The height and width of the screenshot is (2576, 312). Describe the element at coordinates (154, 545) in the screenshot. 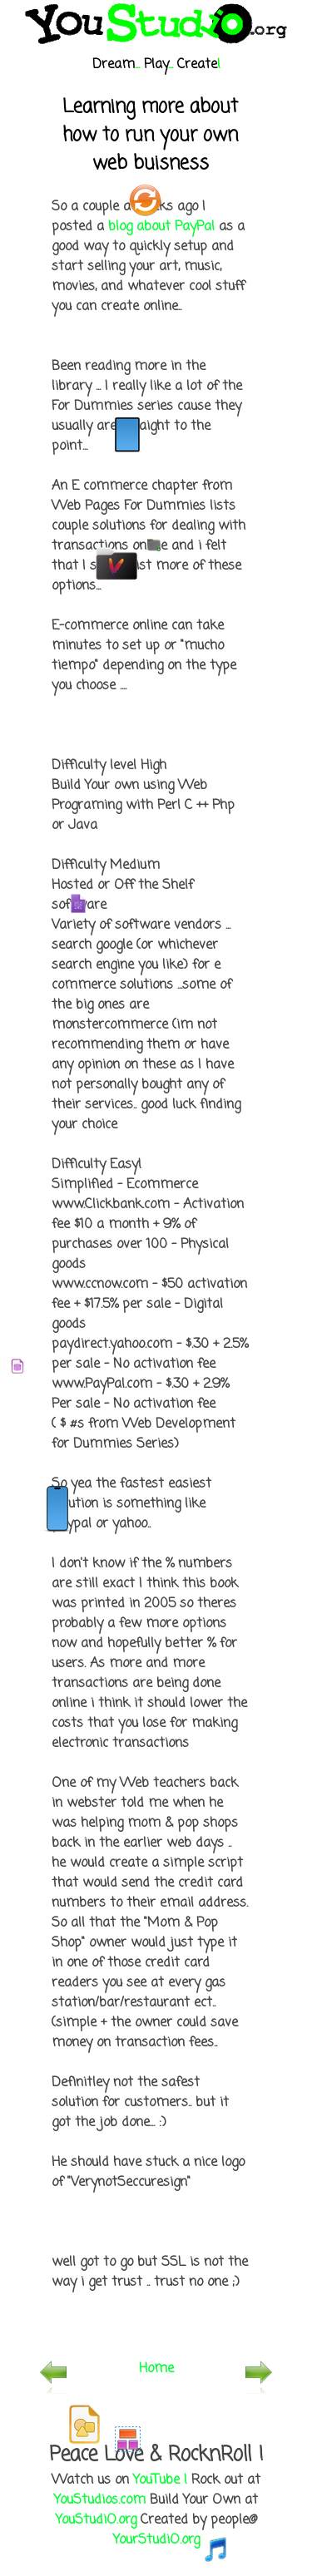

I see `create a new folder` at that location.